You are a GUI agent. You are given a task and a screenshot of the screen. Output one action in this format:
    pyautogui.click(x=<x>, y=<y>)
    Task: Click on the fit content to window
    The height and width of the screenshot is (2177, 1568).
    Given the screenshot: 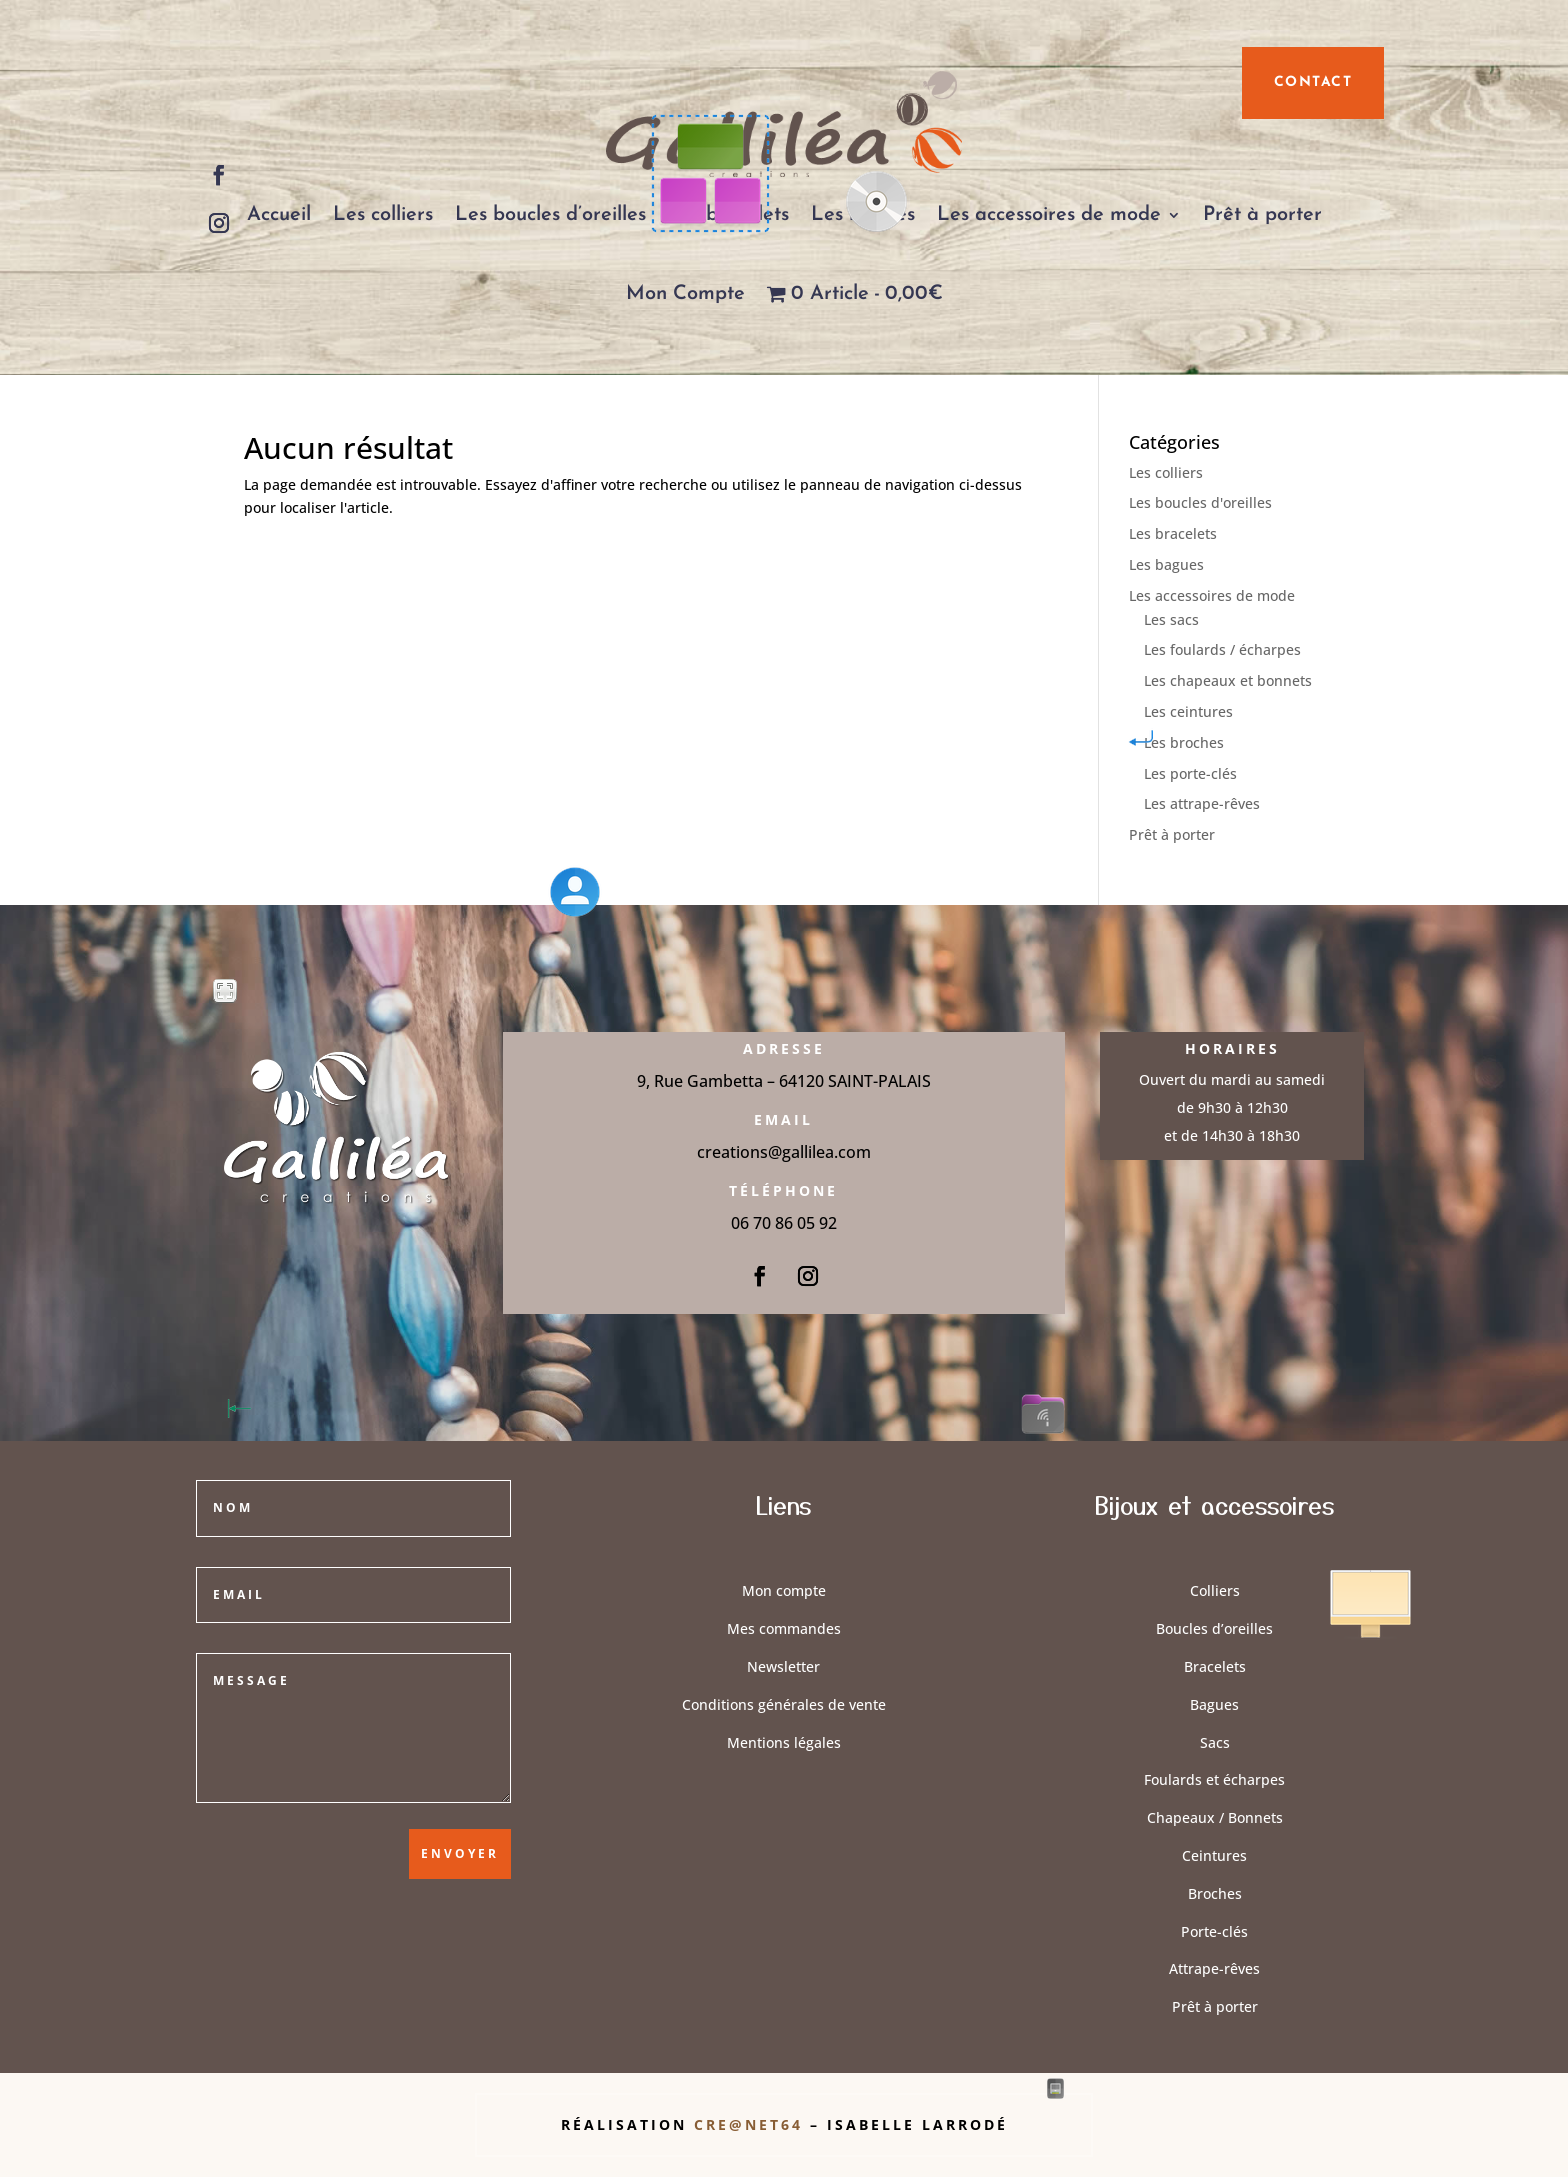 What is the action you would take?
    pyautogui.click(x=225, y=990)
    